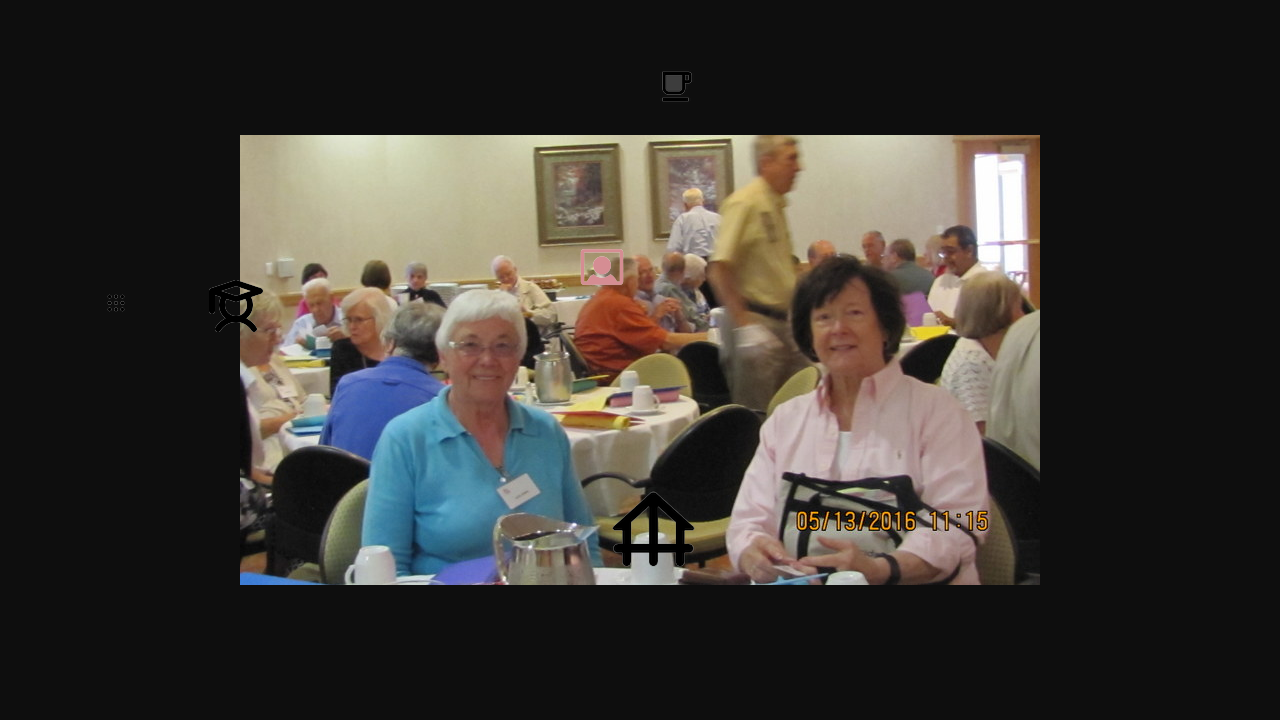 This screenshot has width=1280, height=720. I want to click on drag to rearrange items, so click(116, 303).